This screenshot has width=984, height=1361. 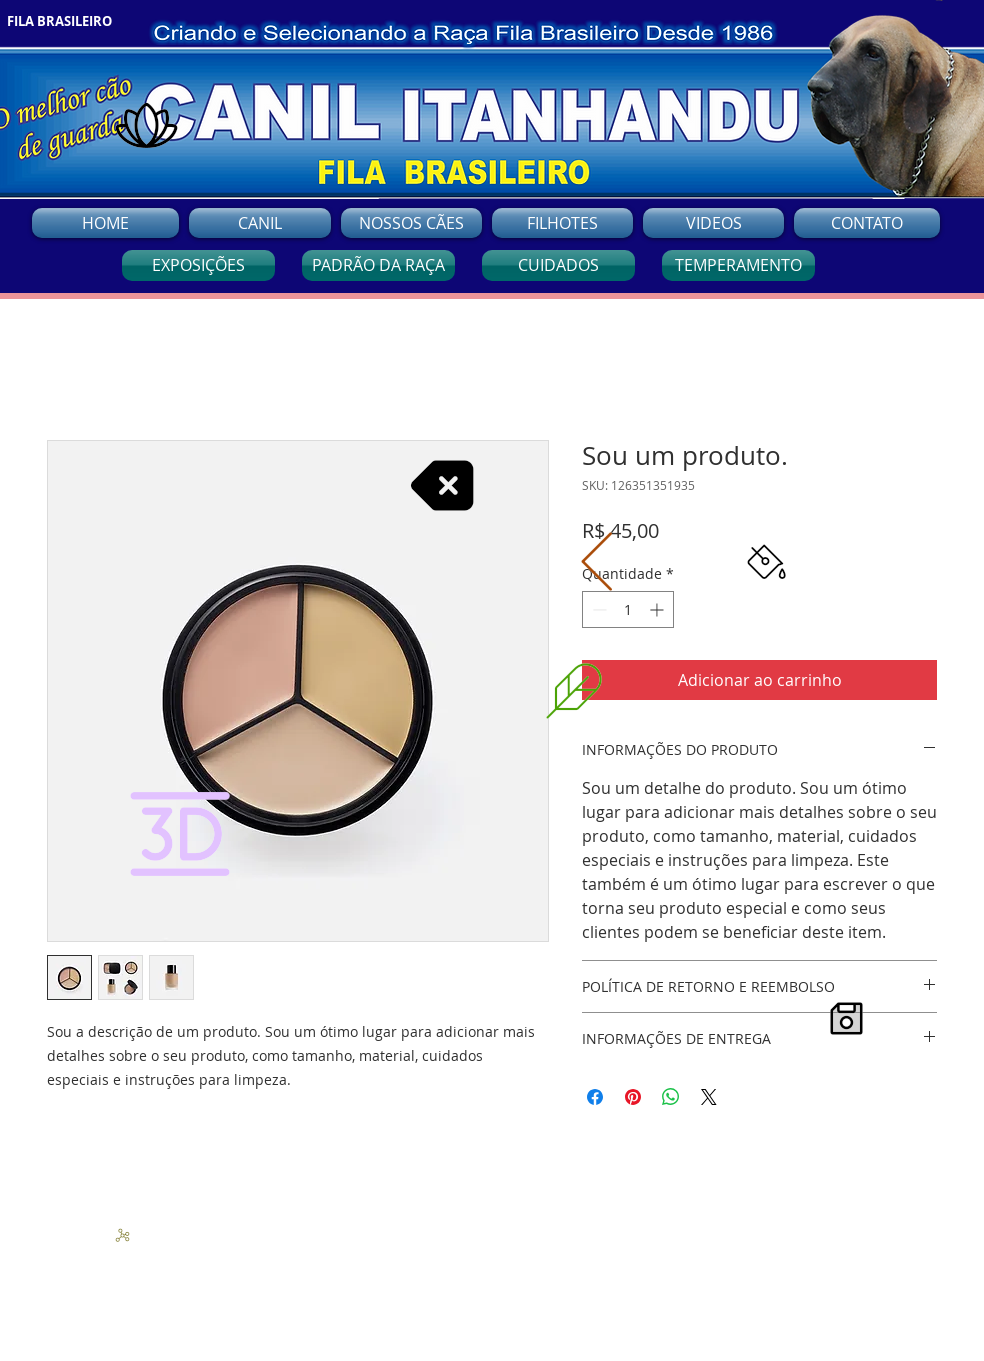 I want to click on delete the last character entered, so click(x=441, y=485).